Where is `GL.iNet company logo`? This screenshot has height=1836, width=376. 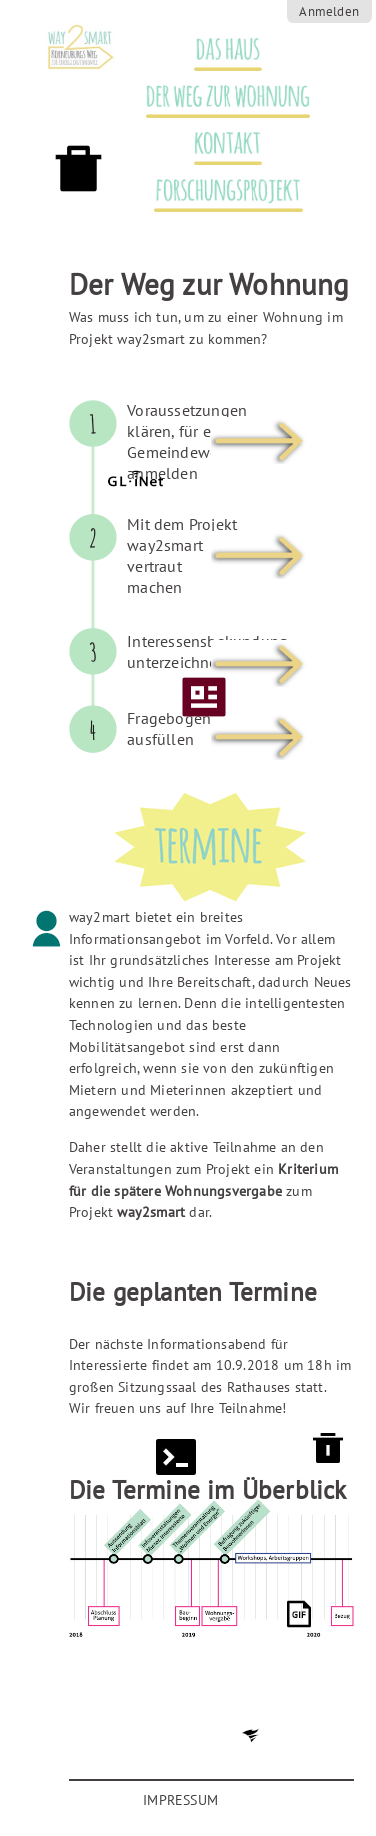
GL.iNet company logo is located at coordinates (135, 478).